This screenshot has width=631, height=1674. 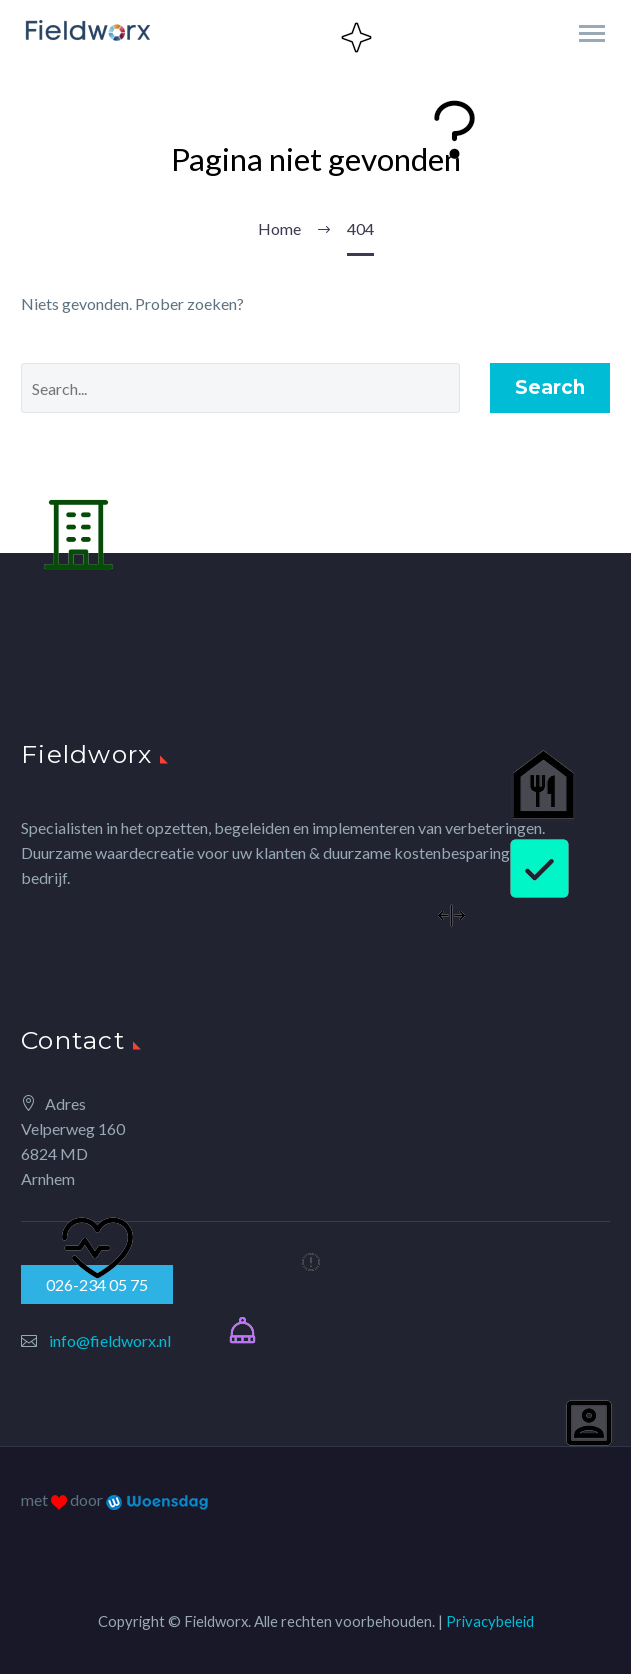 What do you see at coordinates (589, 1423) in the screenshot?
I see `access your account or profile settings` at bounding box center [589, 1423].